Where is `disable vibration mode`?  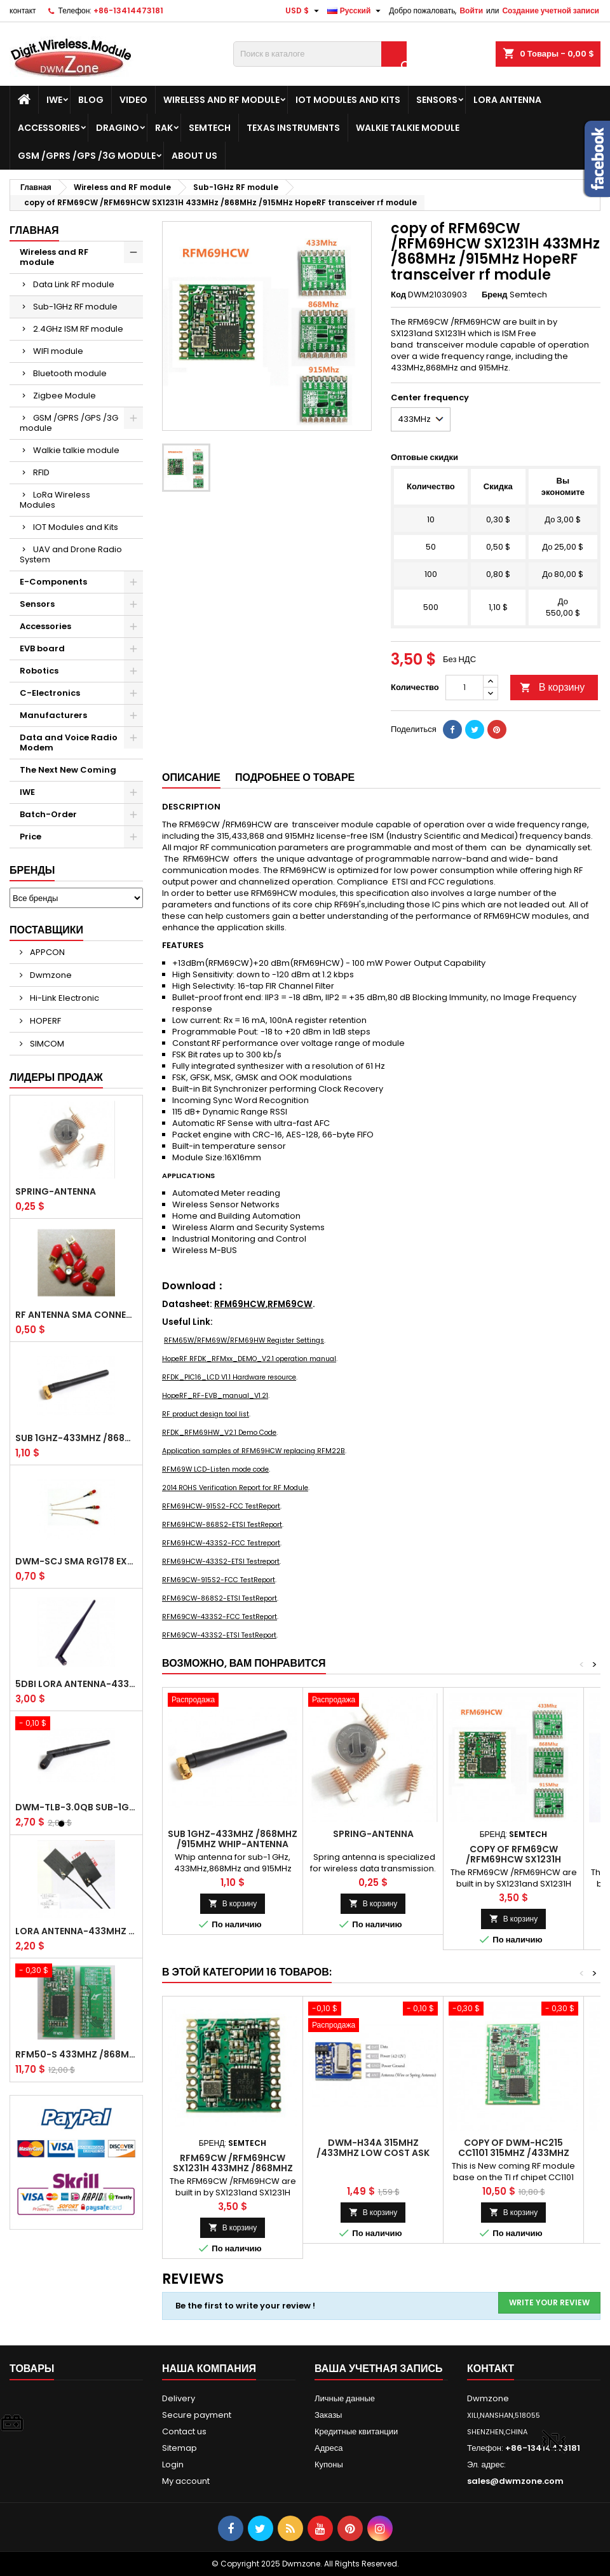 disable vibration mode is located at coordinates (553, 2441).